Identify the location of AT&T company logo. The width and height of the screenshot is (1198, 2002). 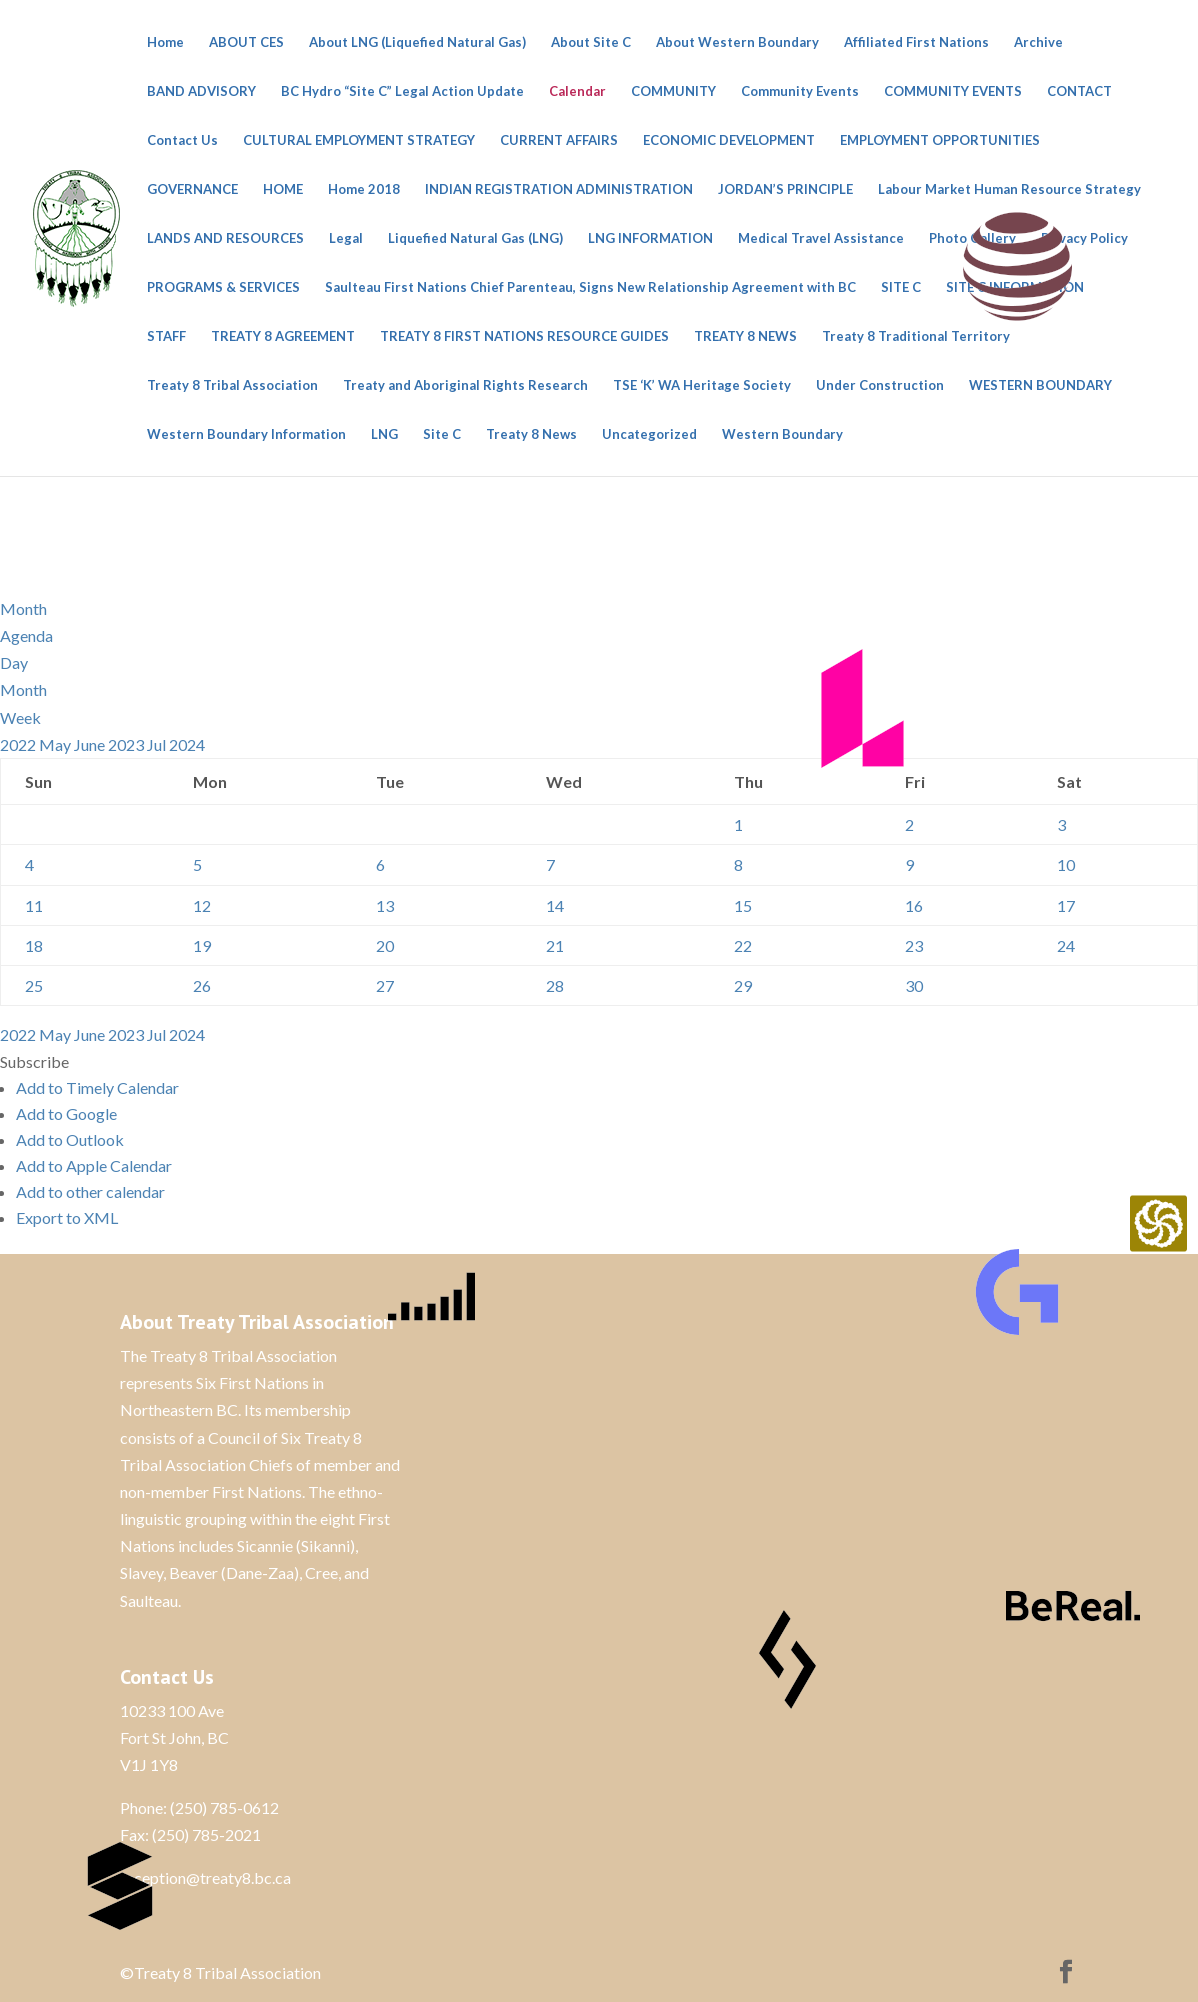
(1017, 266).